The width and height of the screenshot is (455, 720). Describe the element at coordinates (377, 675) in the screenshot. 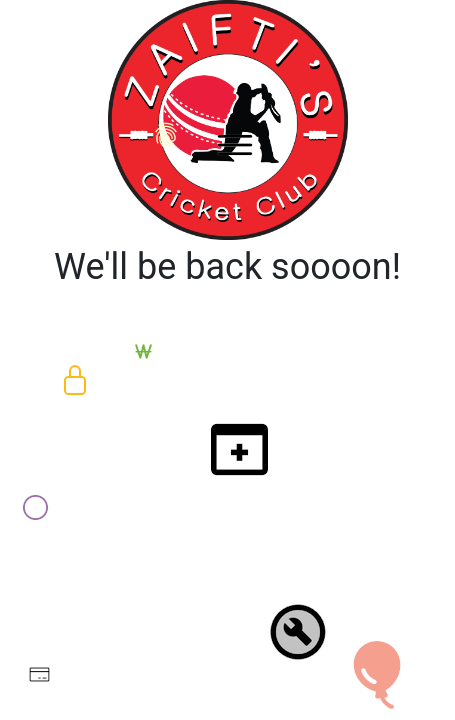

I see `indicates a celebration or birthday event` at that location.